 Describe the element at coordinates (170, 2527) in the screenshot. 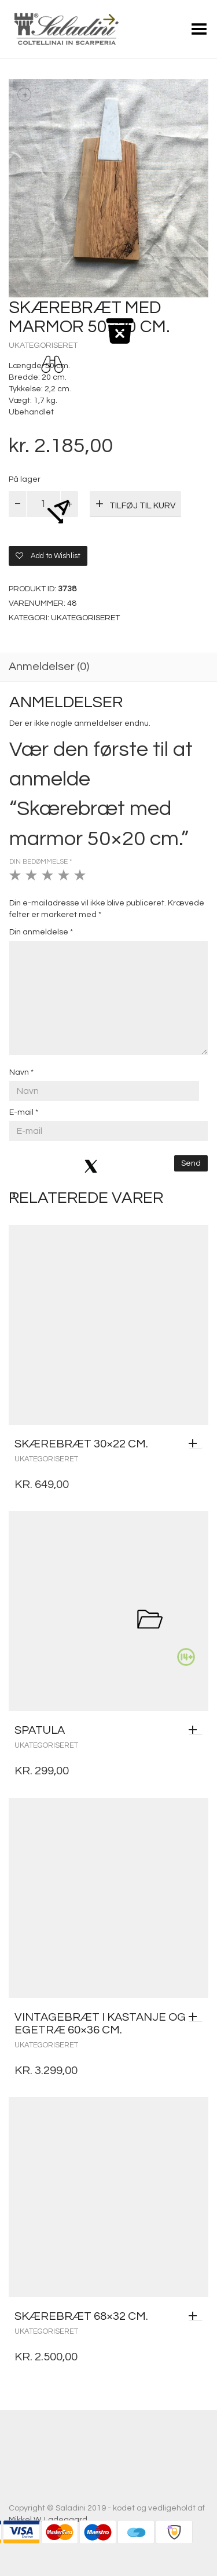

I see `collapse an expanded section` at that location.